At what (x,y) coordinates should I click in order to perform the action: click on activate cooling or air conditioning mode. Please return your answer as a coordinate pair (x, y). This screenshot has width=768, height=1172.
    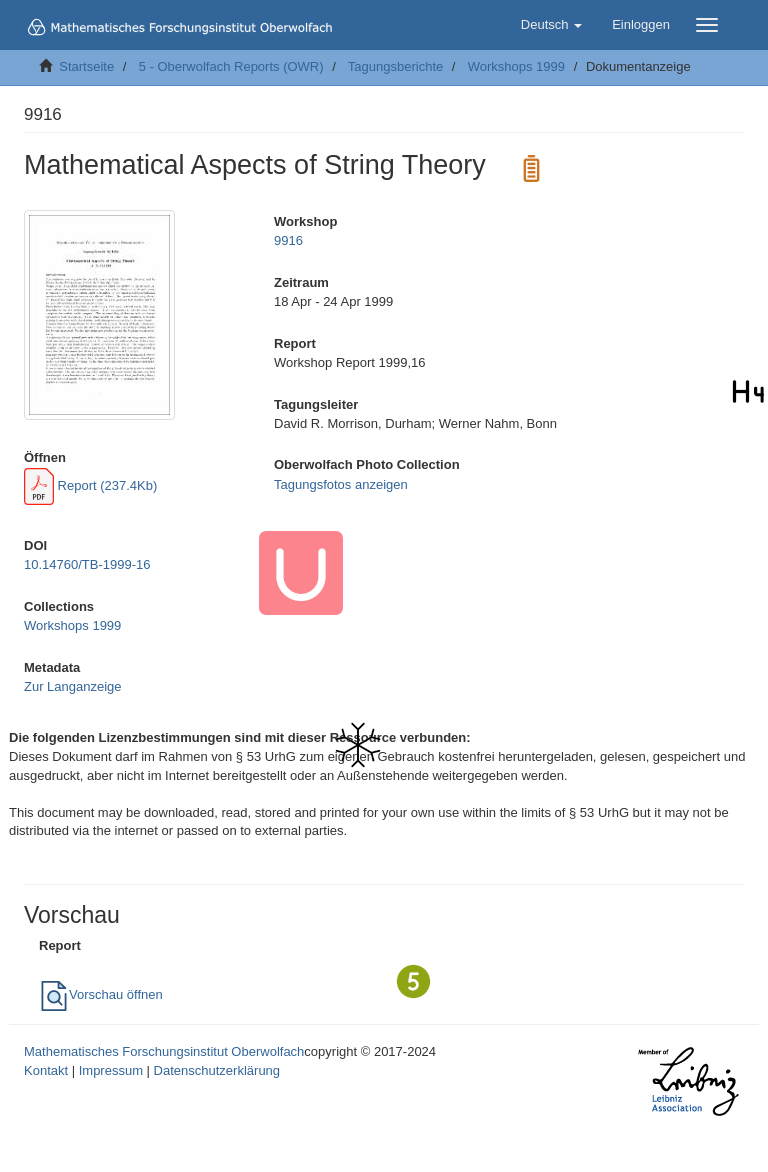
    Looking at the image, I should click on (358, 745).